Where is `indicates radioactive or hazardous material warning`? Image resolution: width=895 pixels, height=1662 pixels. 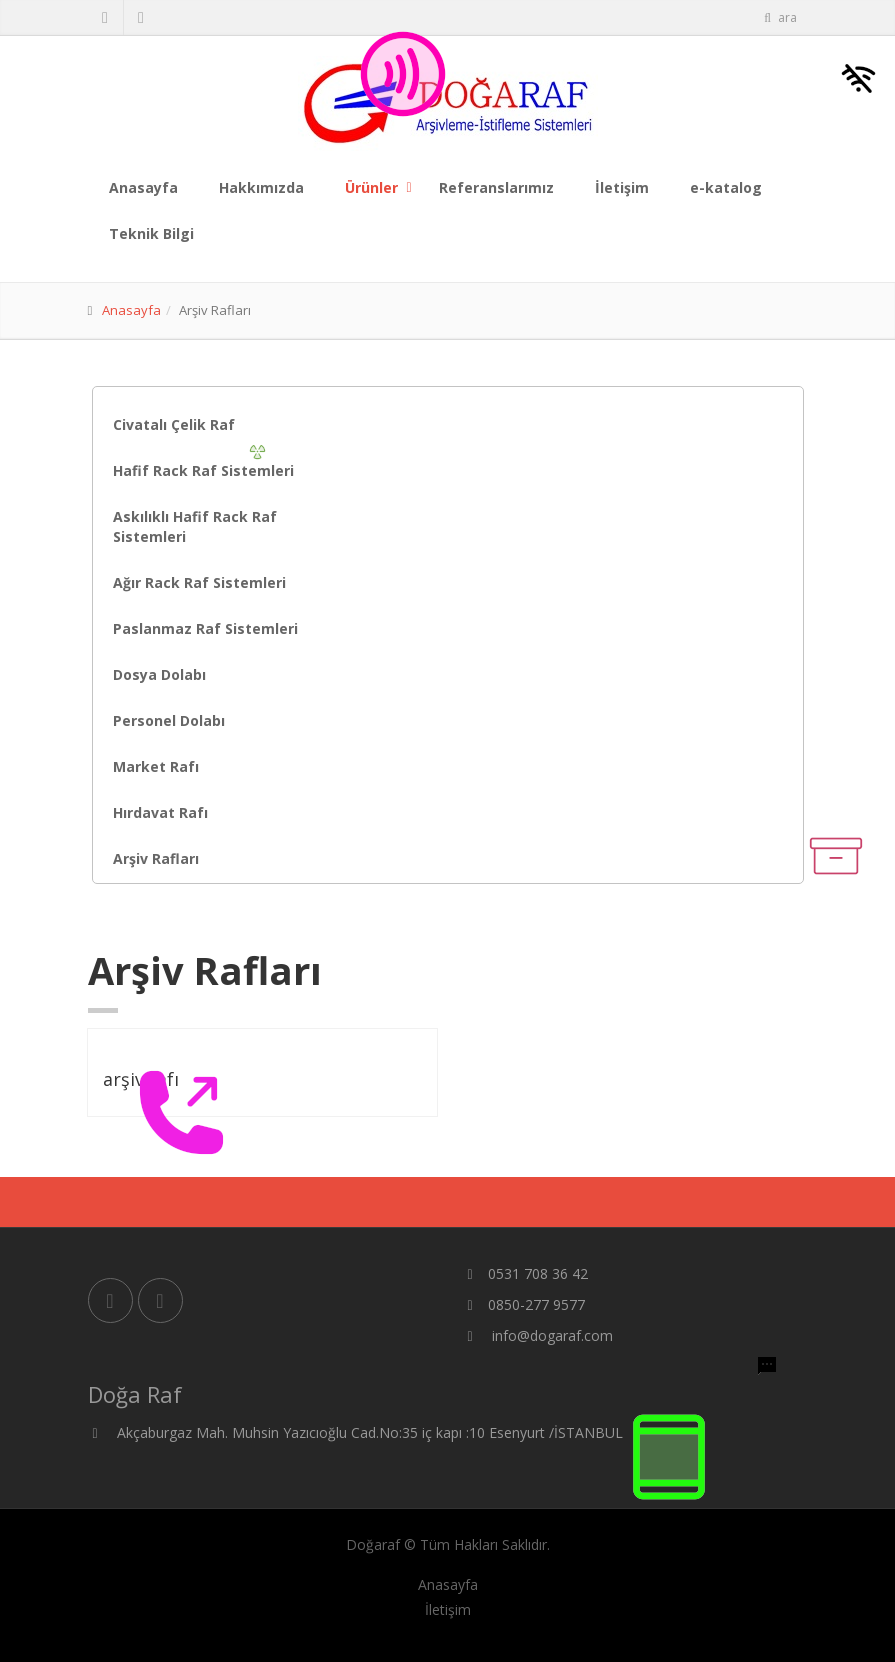 indicates radioactive or hazardous material warning is located at coordinates (257, 451).